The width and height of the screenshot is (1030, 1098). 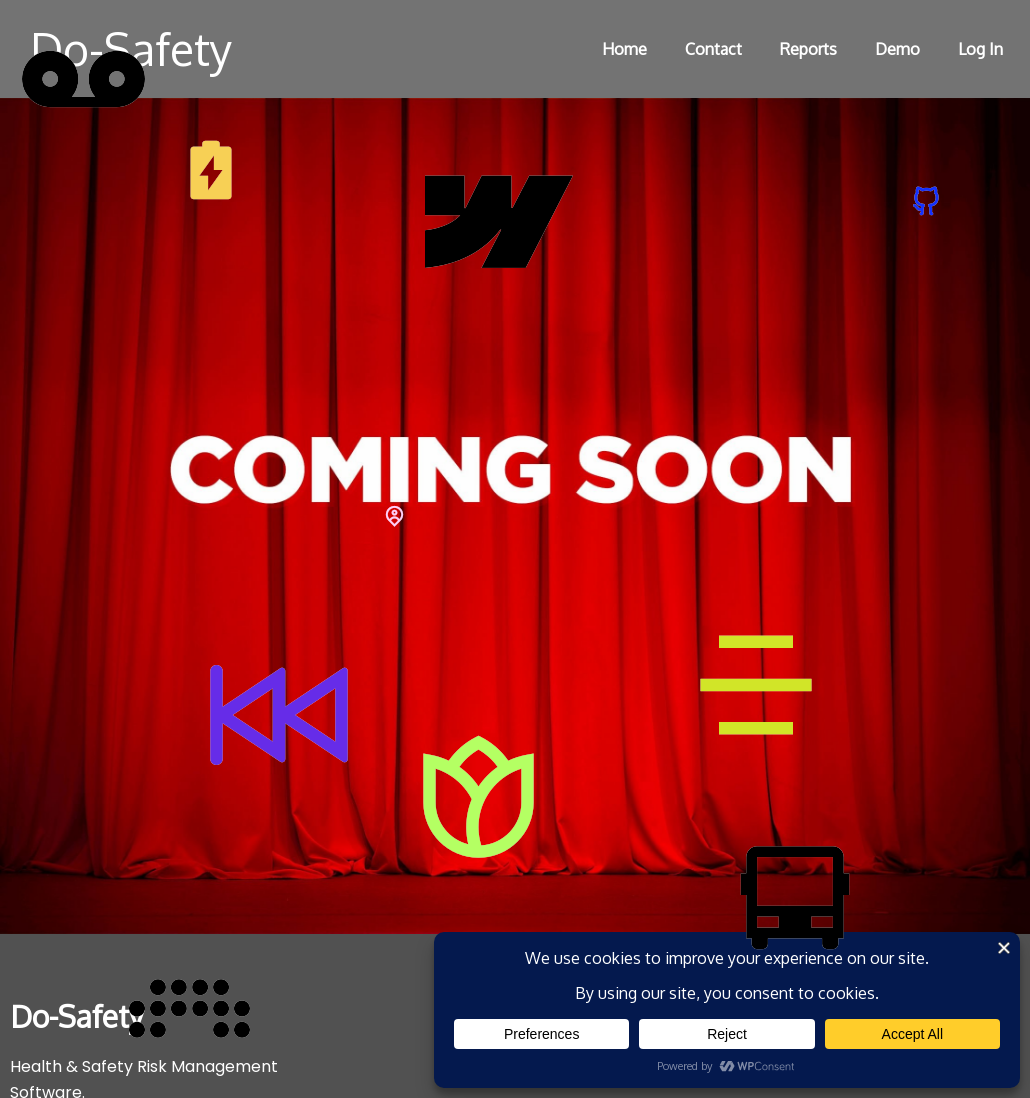 I want to click on access voicemail messages, so click(x=83, y=81).